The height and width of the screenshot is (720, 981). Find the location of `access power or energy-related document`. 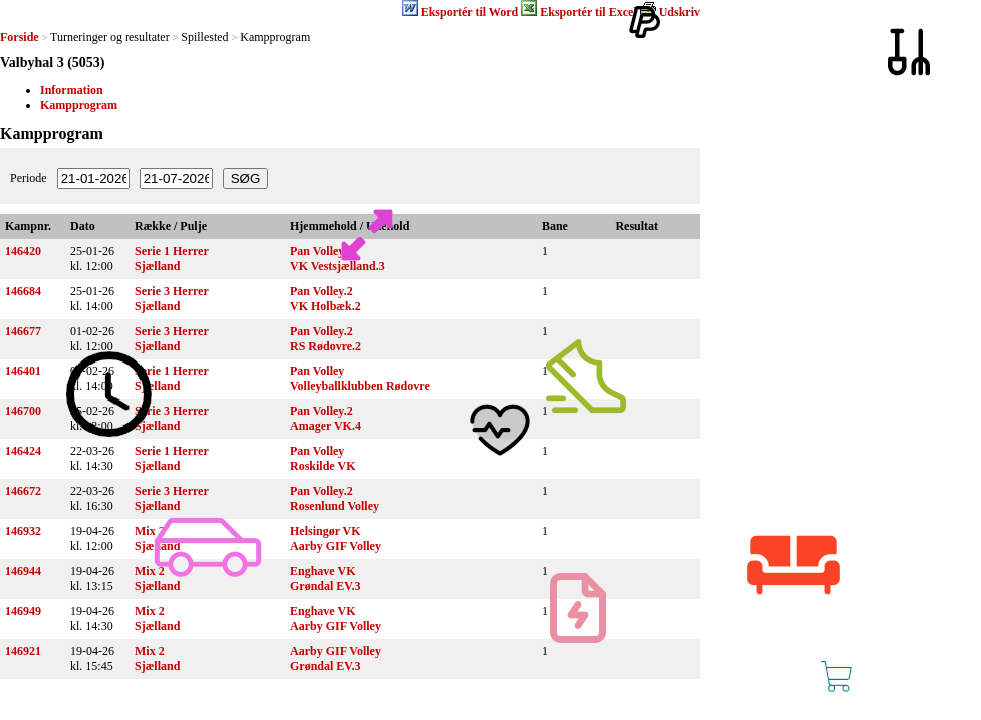

access power or energy-related document is located at coordinates (578, 608).